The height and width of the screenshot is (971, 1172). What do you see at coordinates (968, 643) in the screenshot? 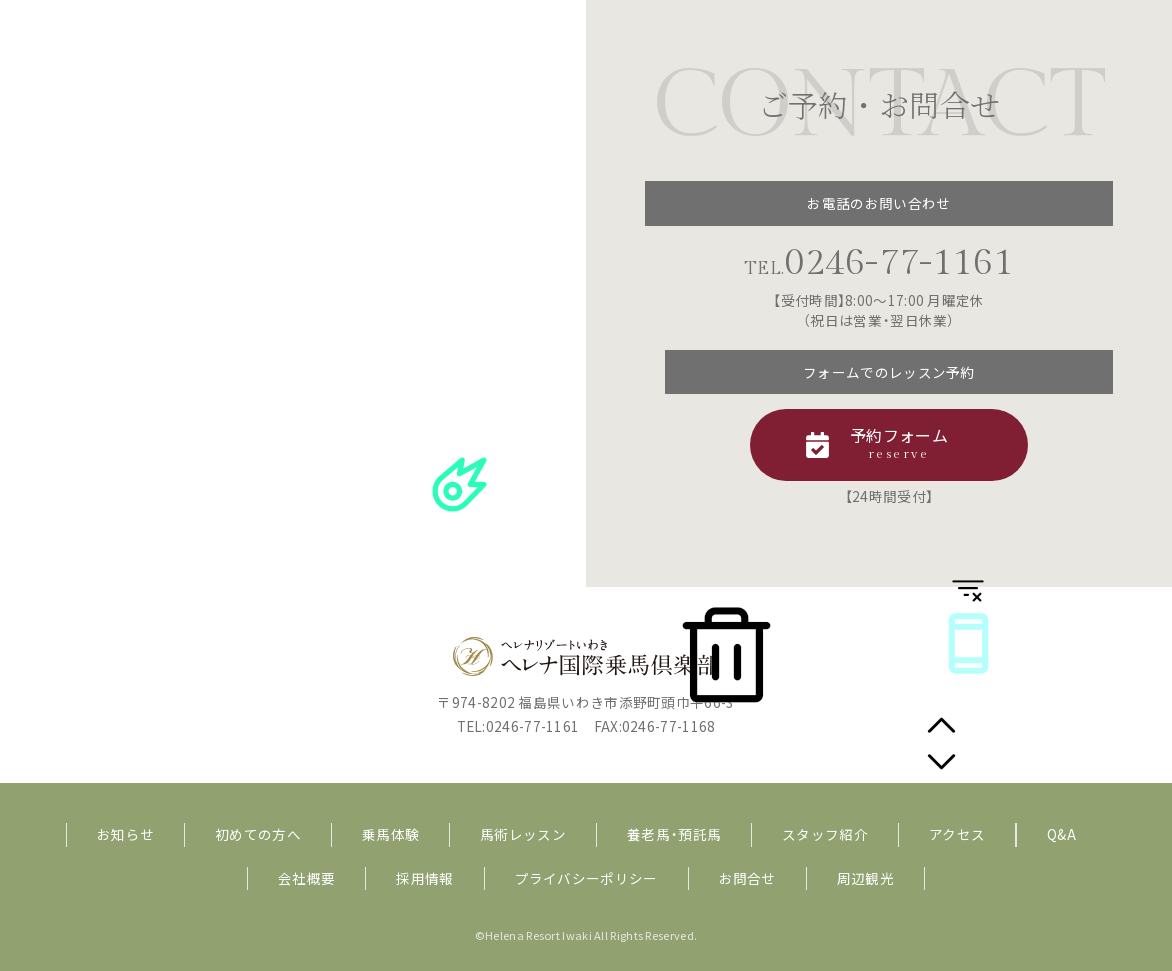
I see `switch to mobile view` at bounding box center [968, 643].